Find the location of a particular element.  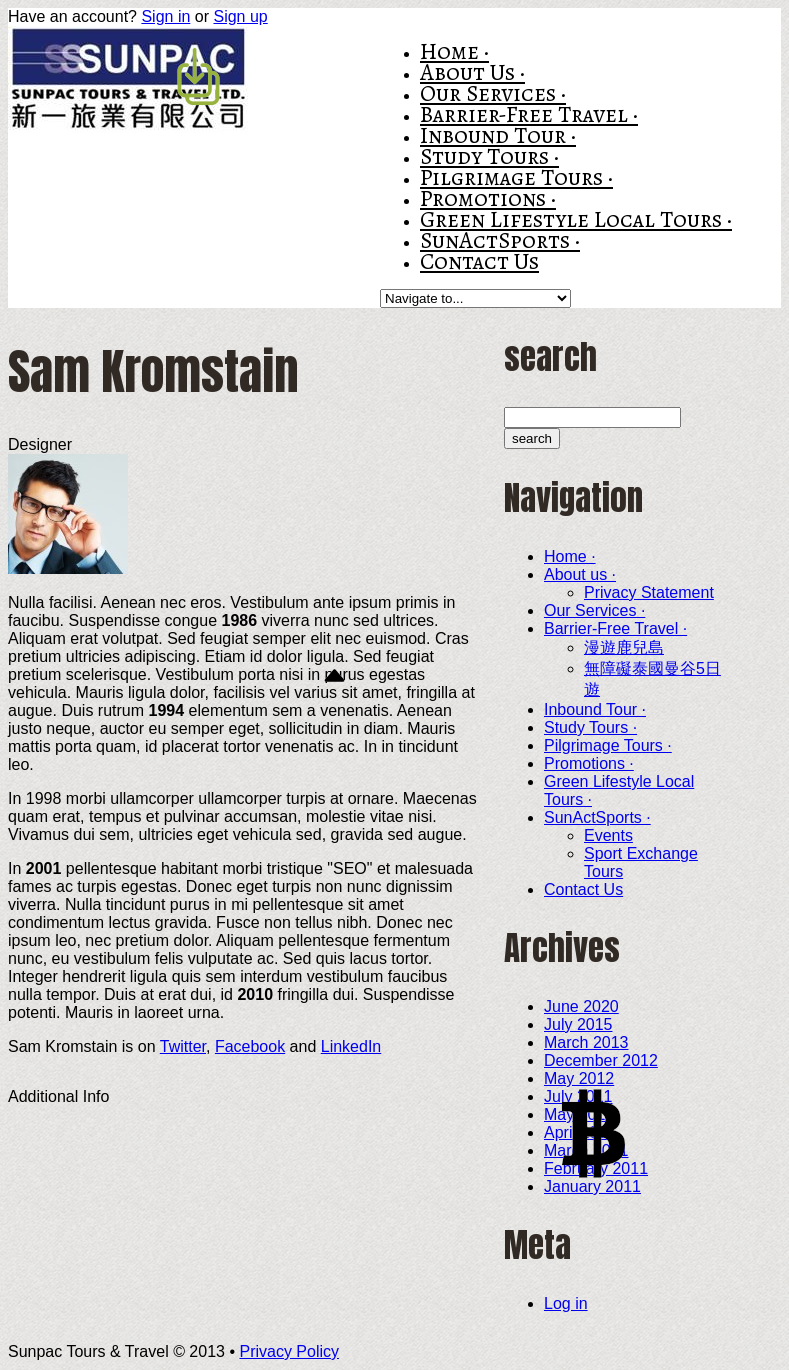

download multiple files is located at coordinates (198, 76).